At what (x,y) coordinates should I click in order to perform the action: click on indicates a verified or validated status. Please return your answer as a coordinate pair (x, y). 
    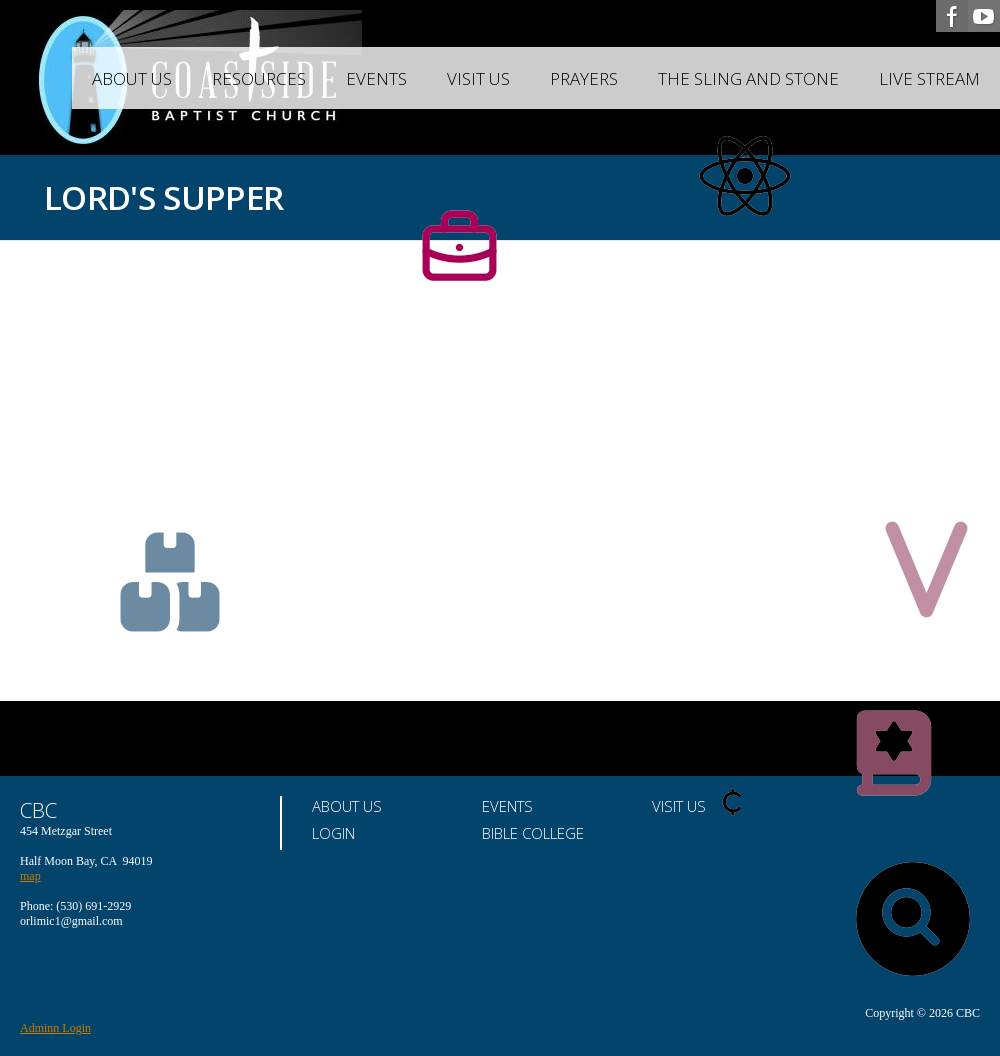
    Looking at the image, I should click on (926, 569).